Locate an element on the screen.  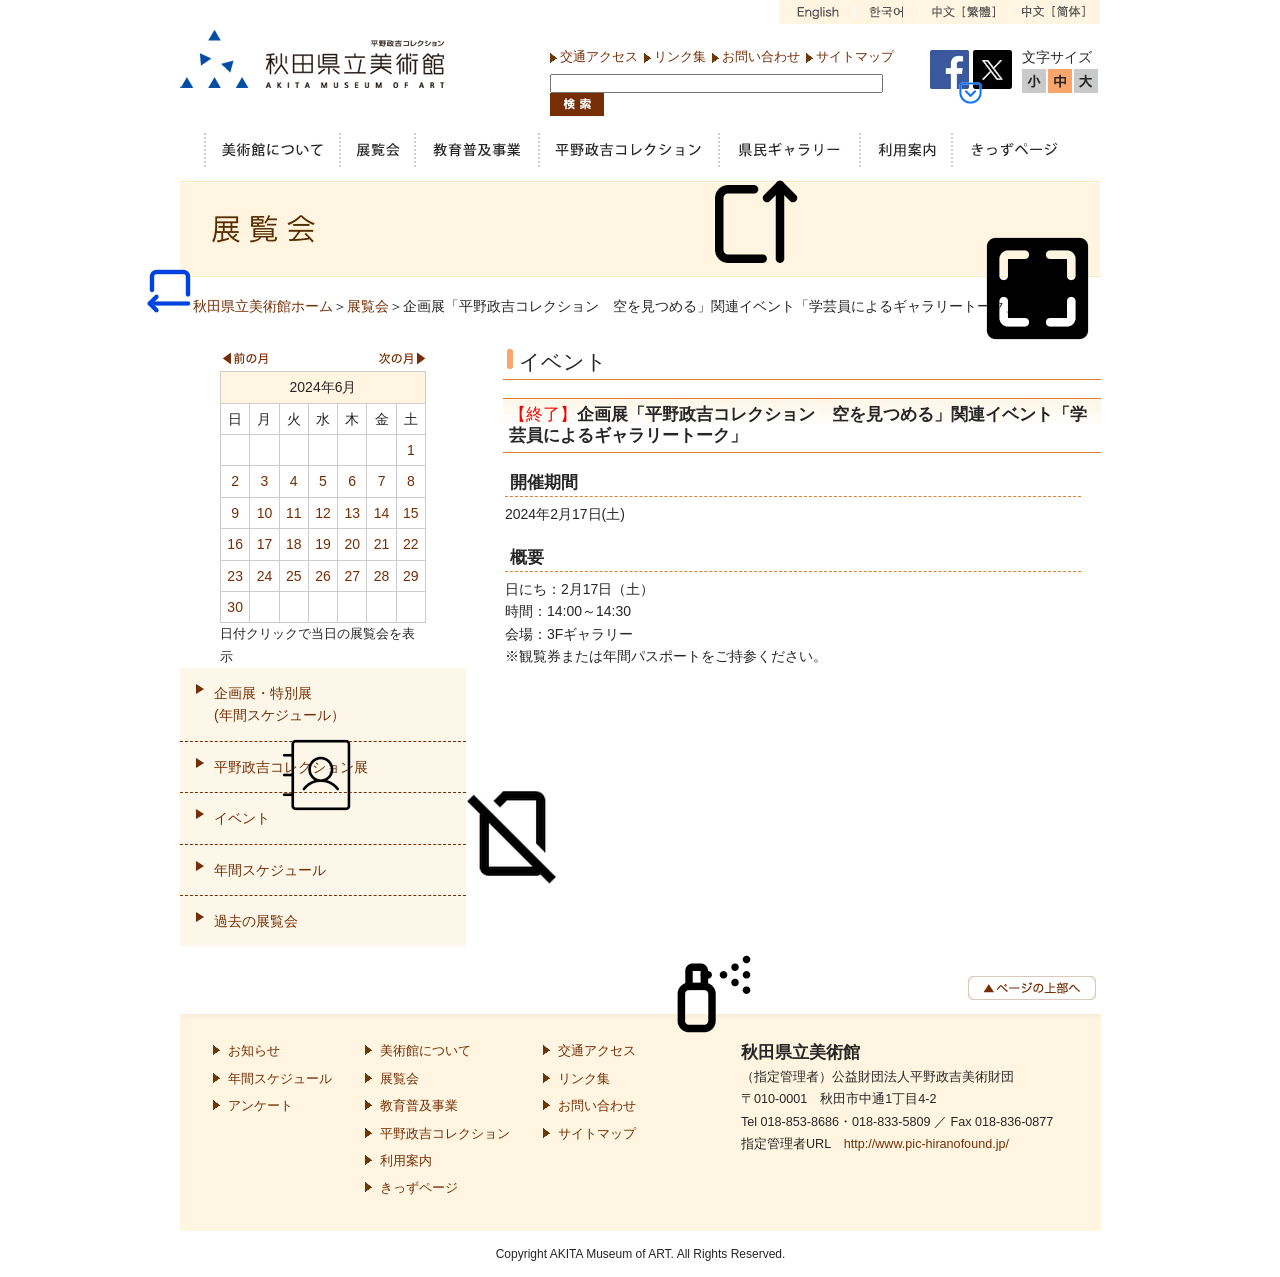
open your contacts or address book is located at coordinates (318, 775).